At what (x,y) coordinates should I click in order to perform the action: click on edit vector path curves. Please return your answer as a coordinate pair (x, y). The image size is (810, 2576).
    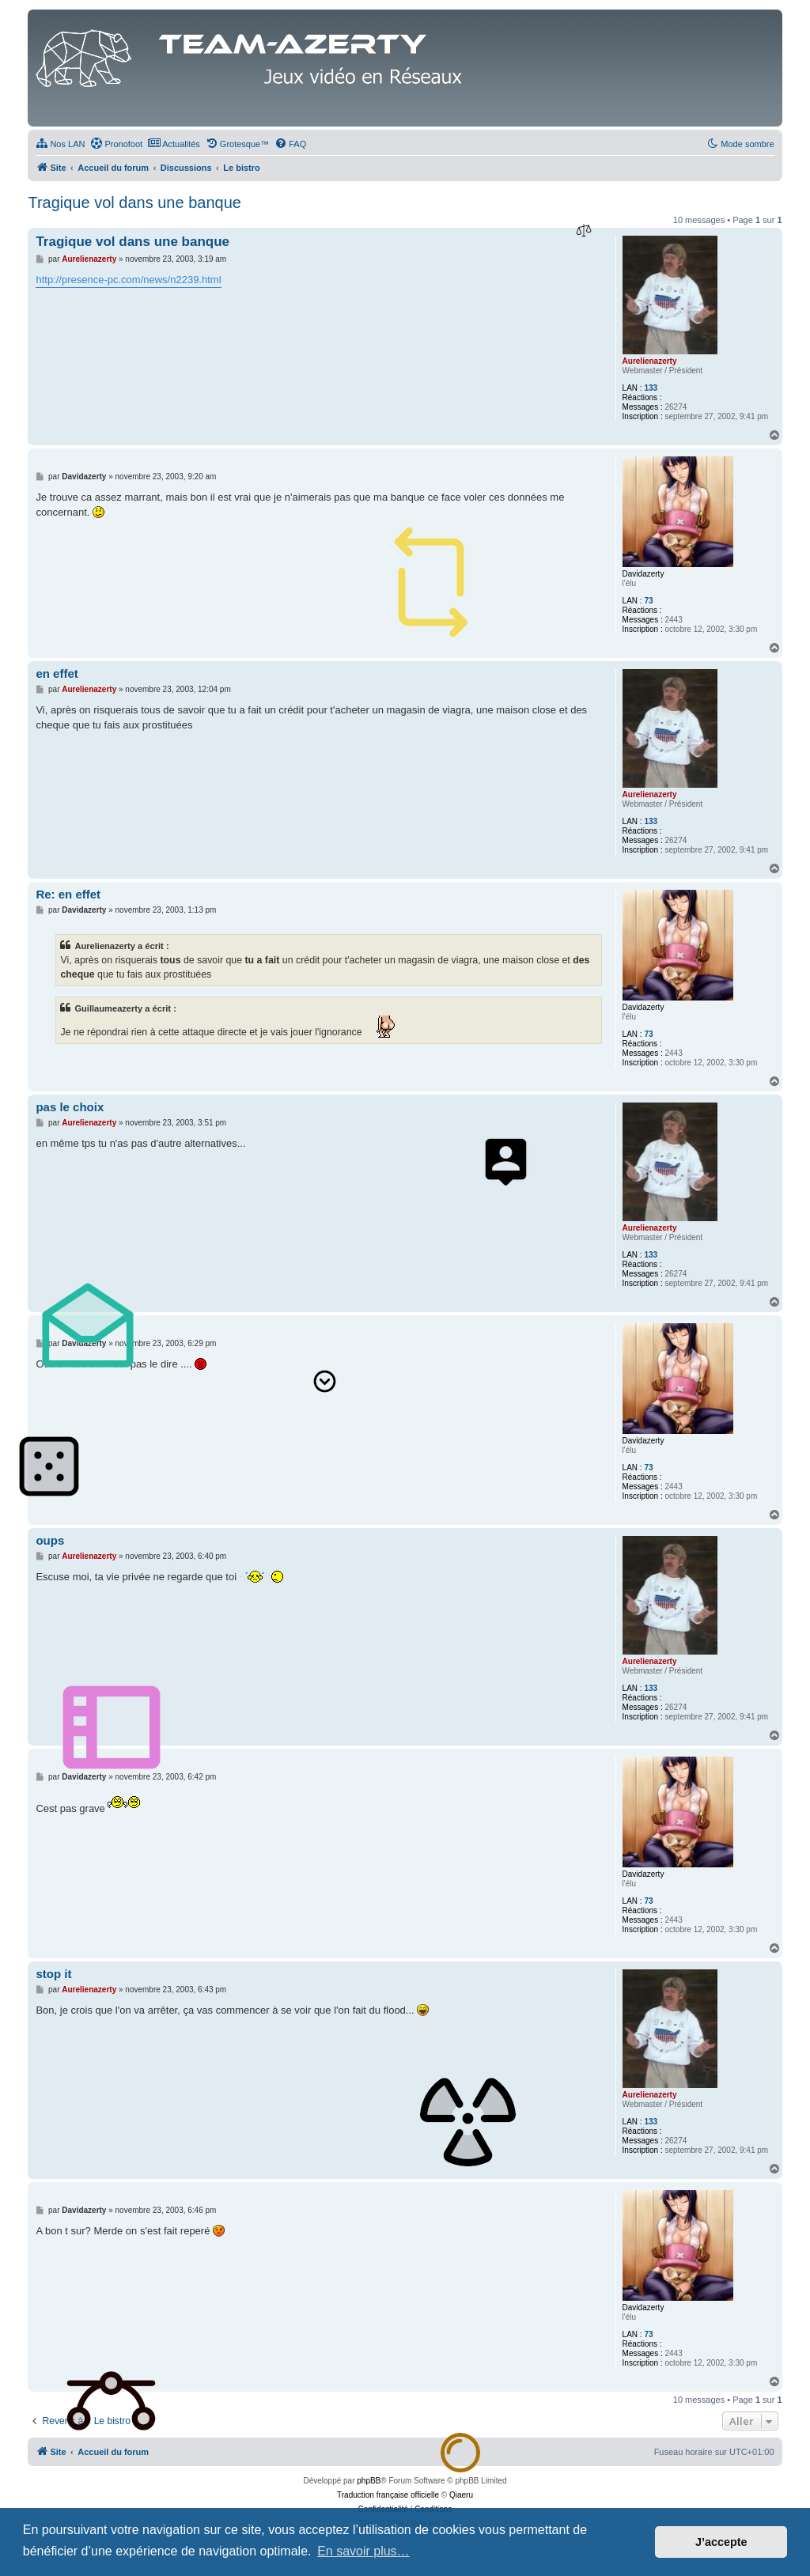
    Looking at the image, I should click on (111, 2400).